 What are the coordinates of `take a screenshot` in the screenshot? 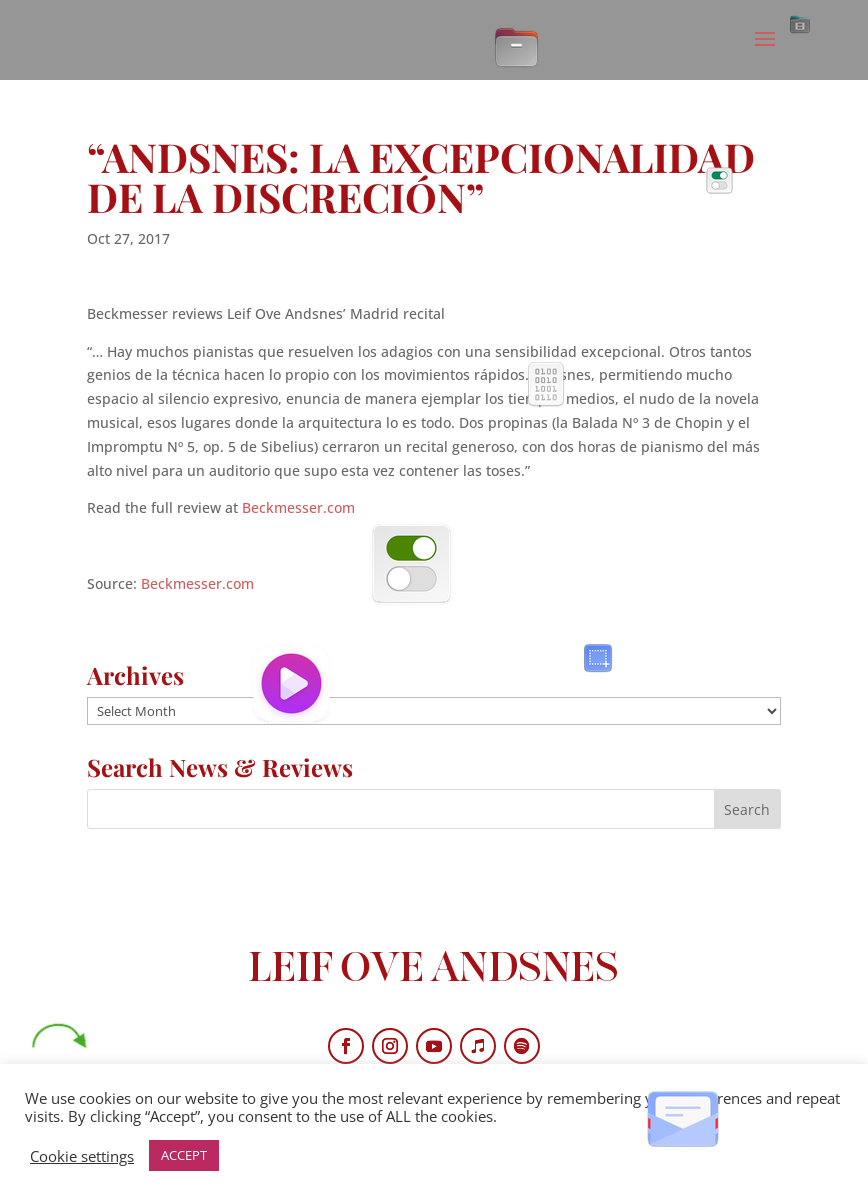 It's located at (598, 658).